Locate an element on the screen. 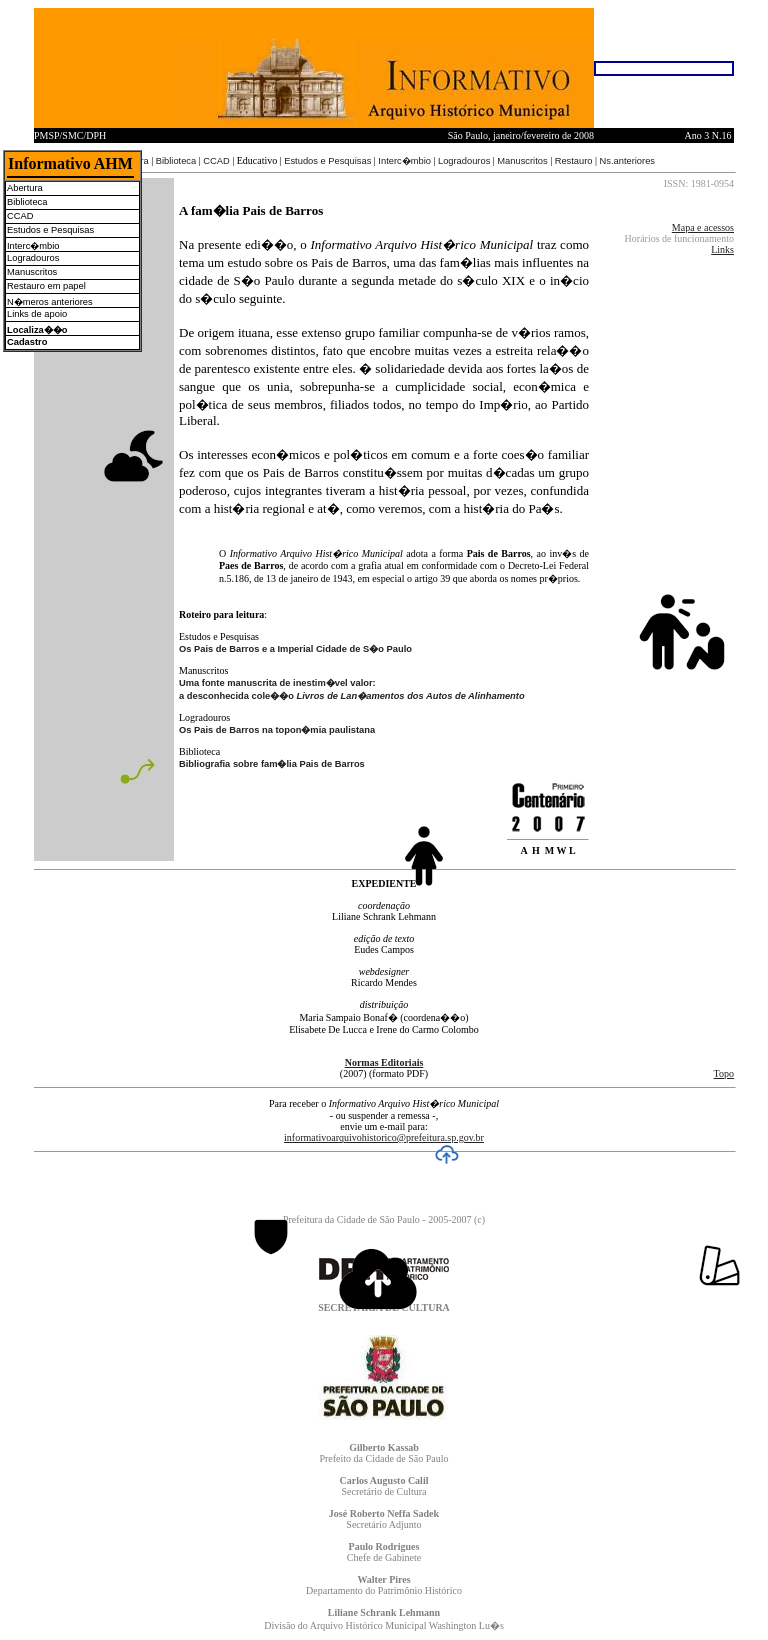 The width and height of the screenshot is (768, 1640). security or protection status indicator is located at coordinates (271, 1235).